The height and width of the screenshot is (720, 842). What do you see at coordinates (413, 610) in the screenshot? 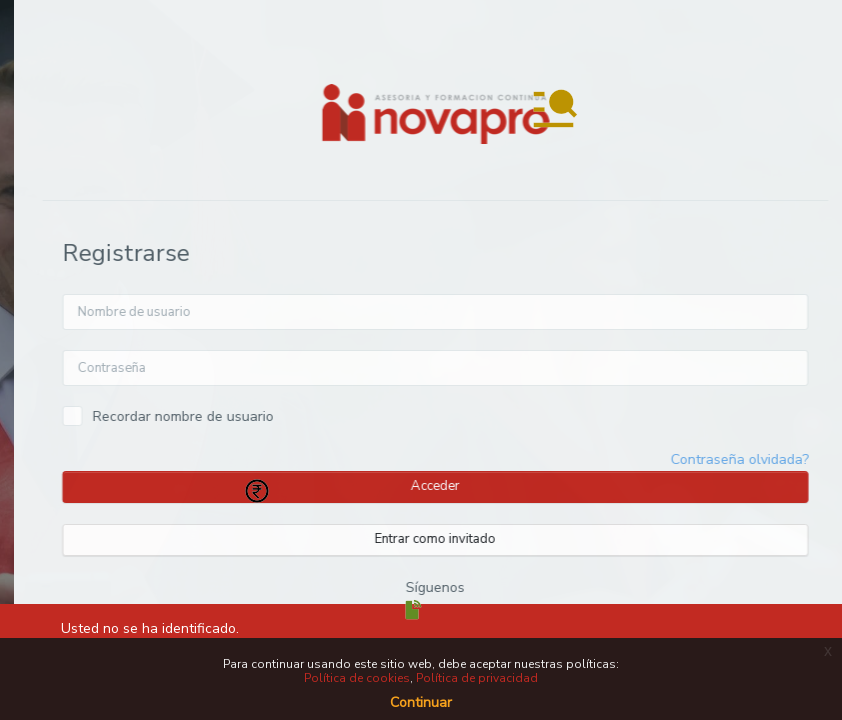
I see `enable mobile hotspot` at bounding box center [413, 610].